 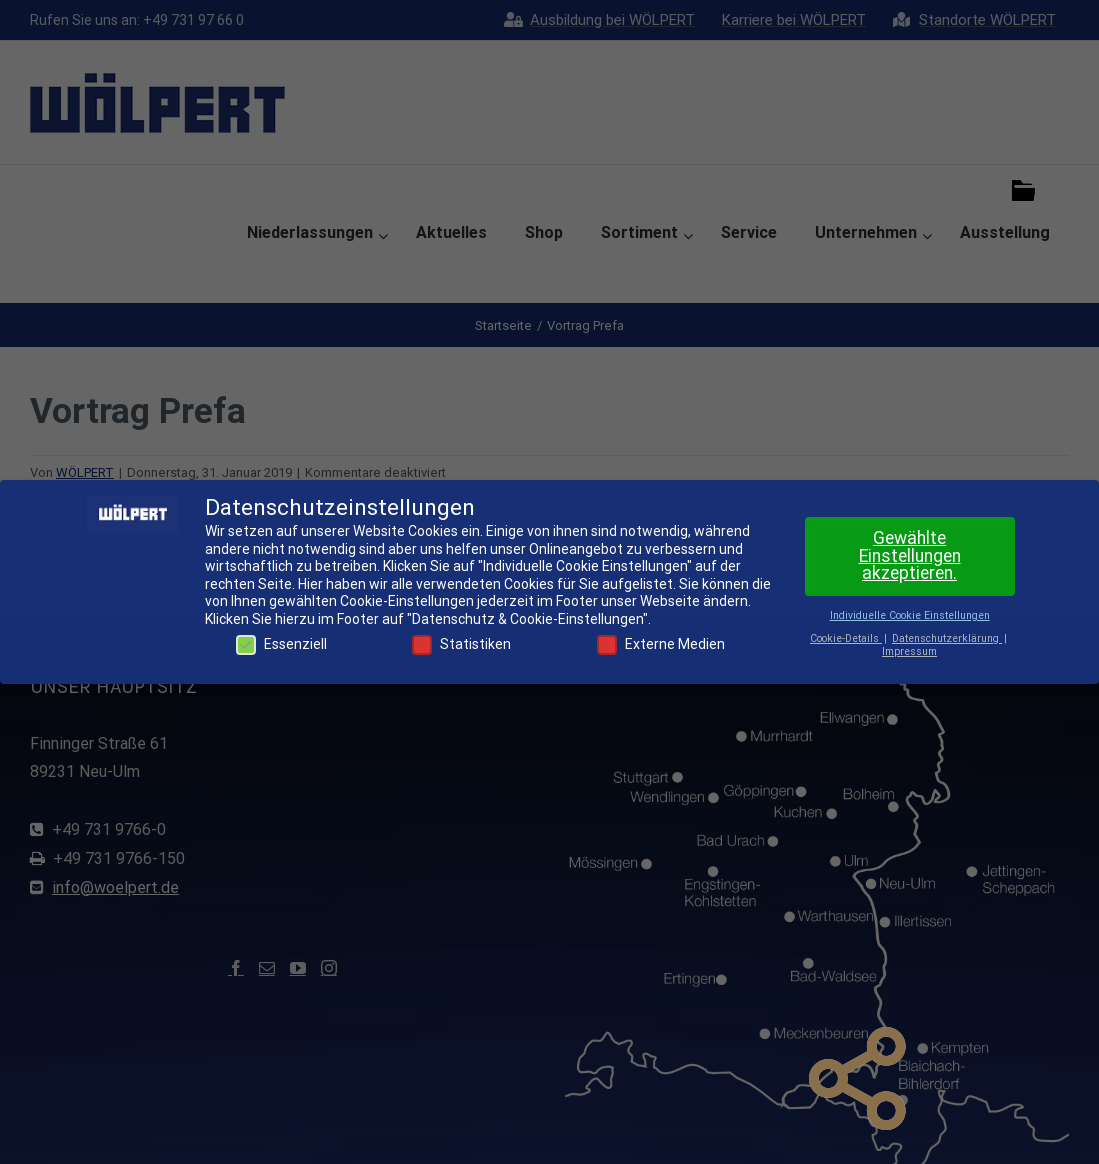 What do you see at coordinates (860, 1078) in the screenshot?
I see `share content to other apps or platforms` at bounding box center [860, 1078].